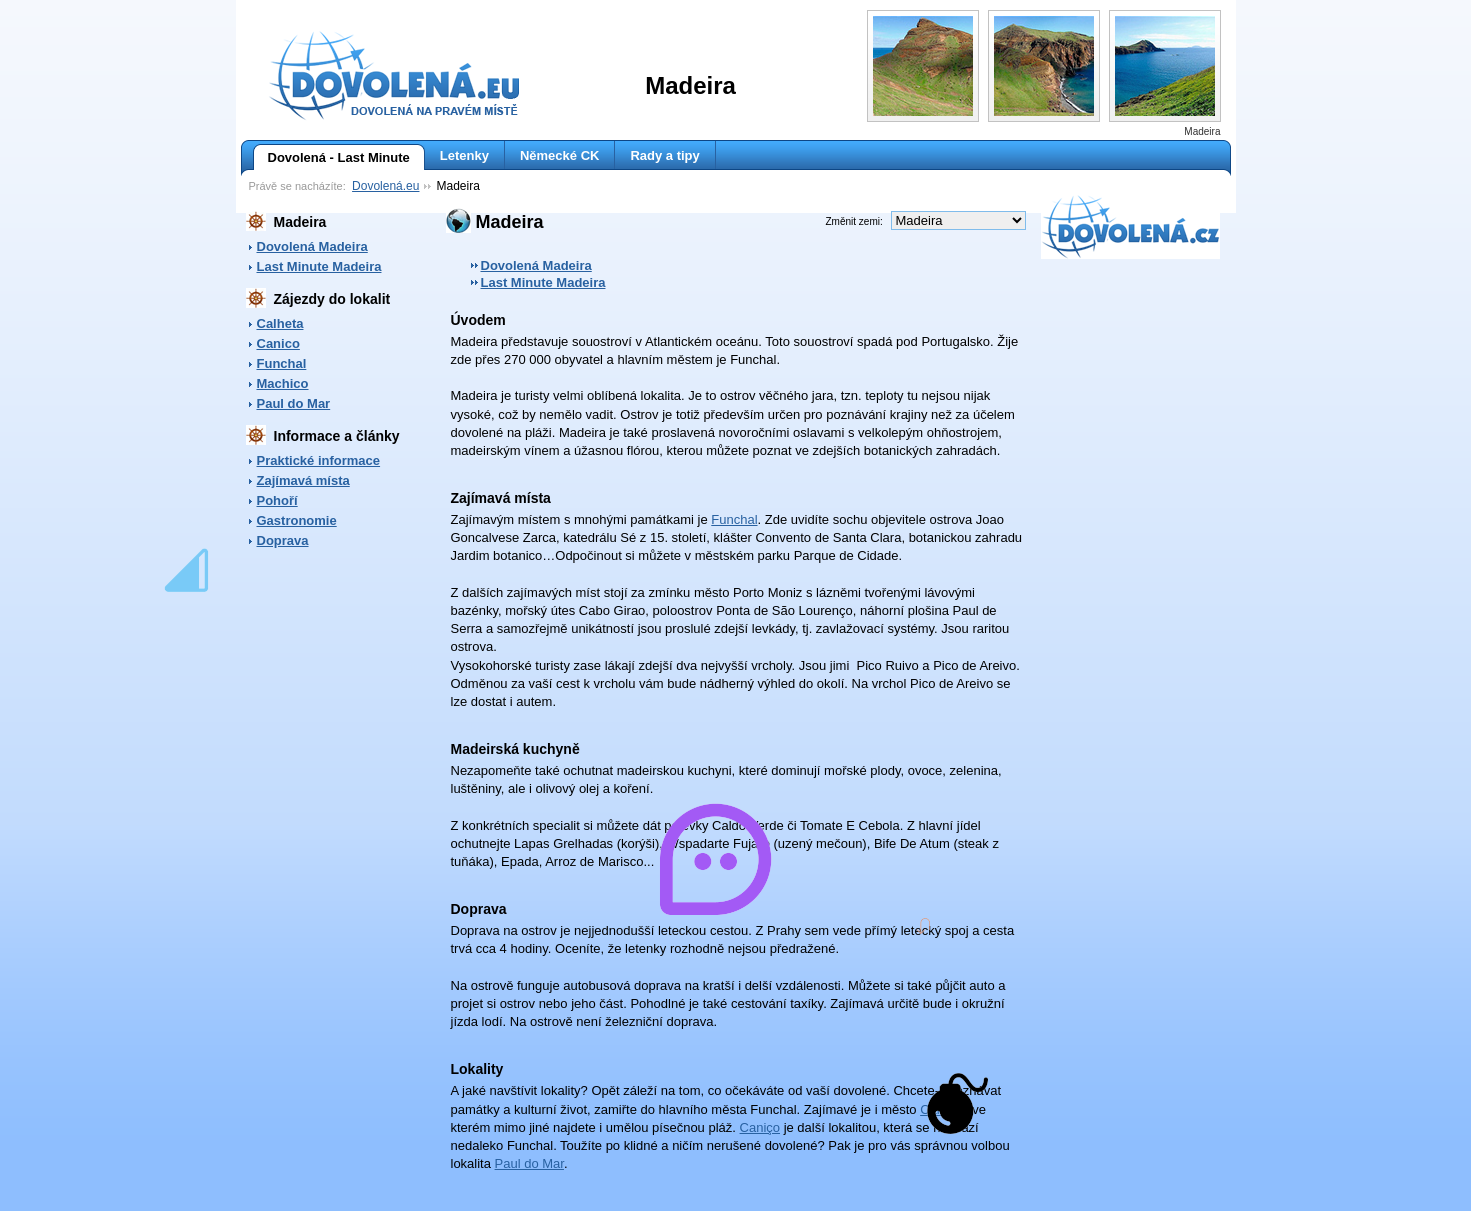 The width and height of the screenshot is (1471, 1211). I want to click on undo or go back to previous state, so click(924, 926).